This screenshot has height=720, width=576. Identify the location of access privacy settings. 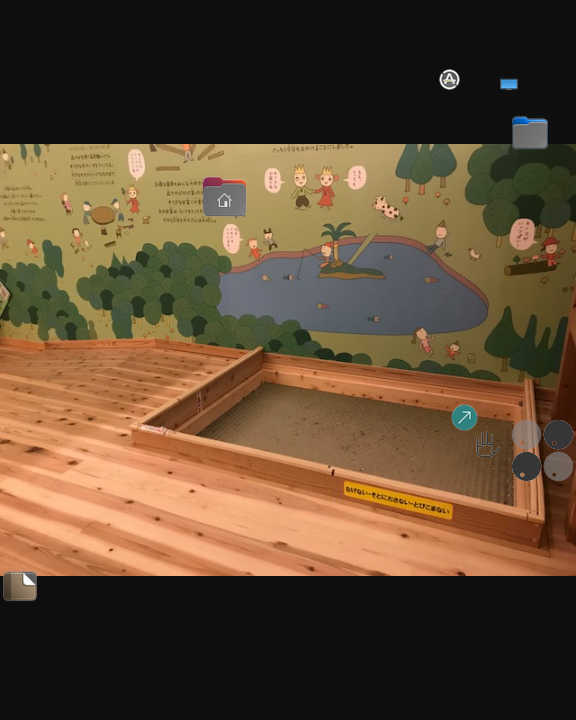
(488, 444).